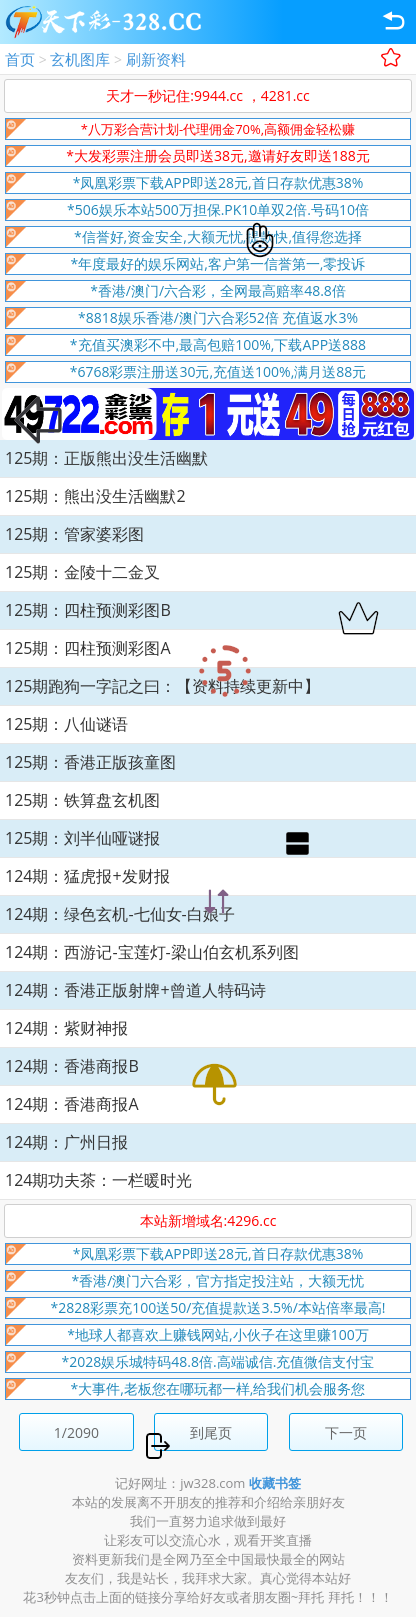  I want to click on view weather protection or rain forecast, so click(214, 1084).